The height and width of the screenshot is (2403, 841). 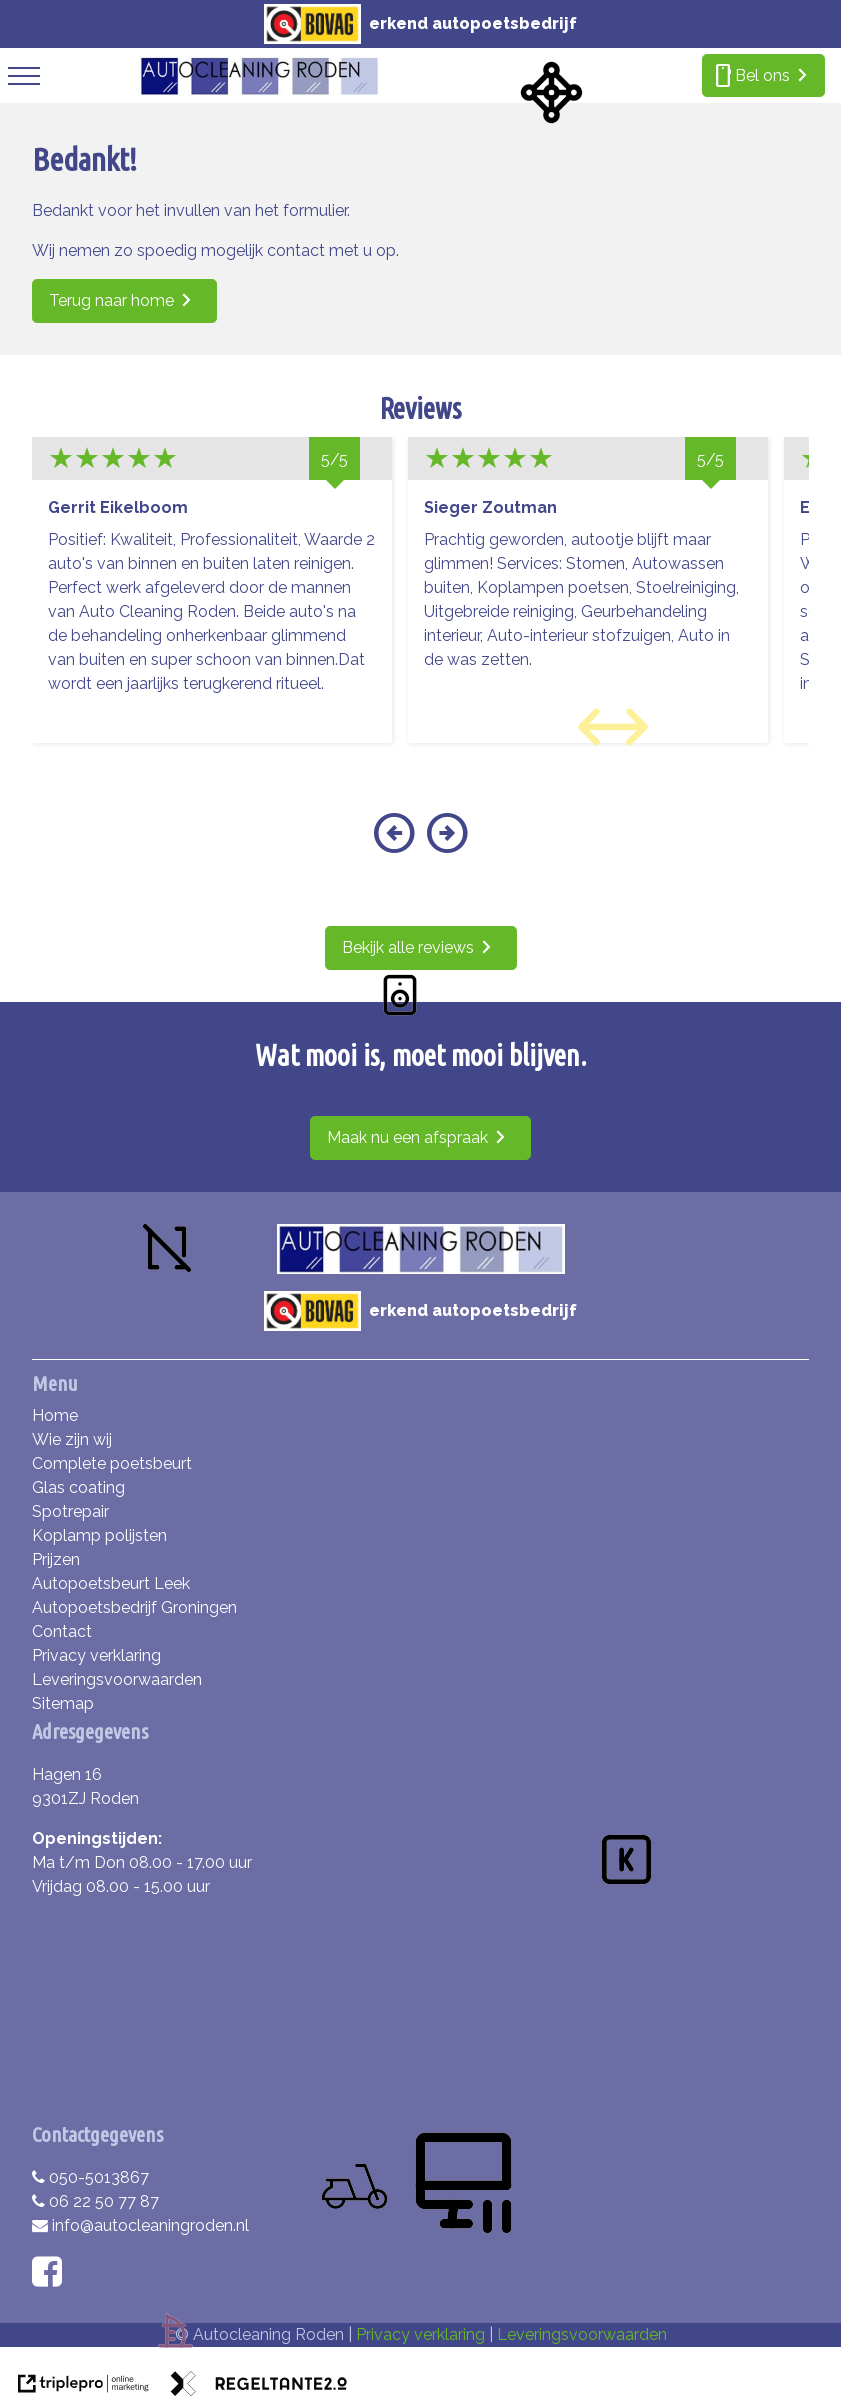 What do you see at coordinates (626, 1859) in the screenshot?
I see `keyboard shortcut indicator for the letter K` at bounding box center [626, 1859].